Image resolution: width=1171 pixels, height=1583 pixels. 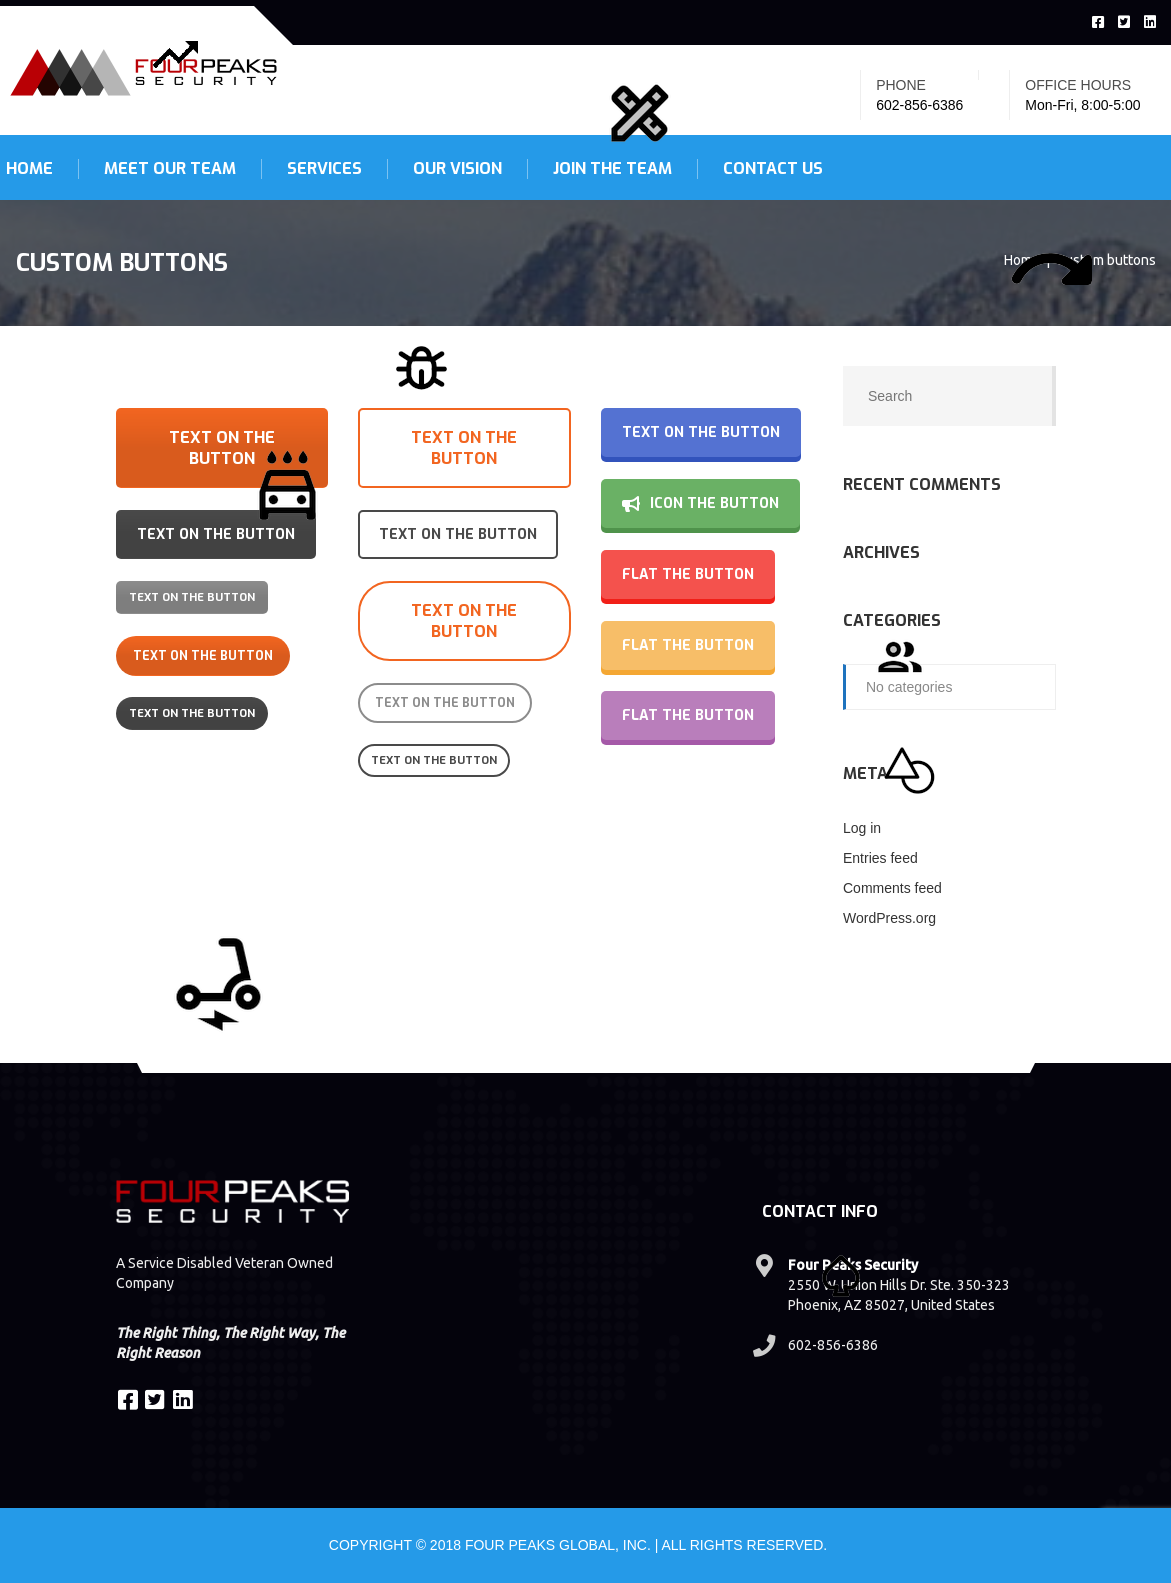 I want to click on find nearby electric scooter rentals, so click(x=218, y=984).